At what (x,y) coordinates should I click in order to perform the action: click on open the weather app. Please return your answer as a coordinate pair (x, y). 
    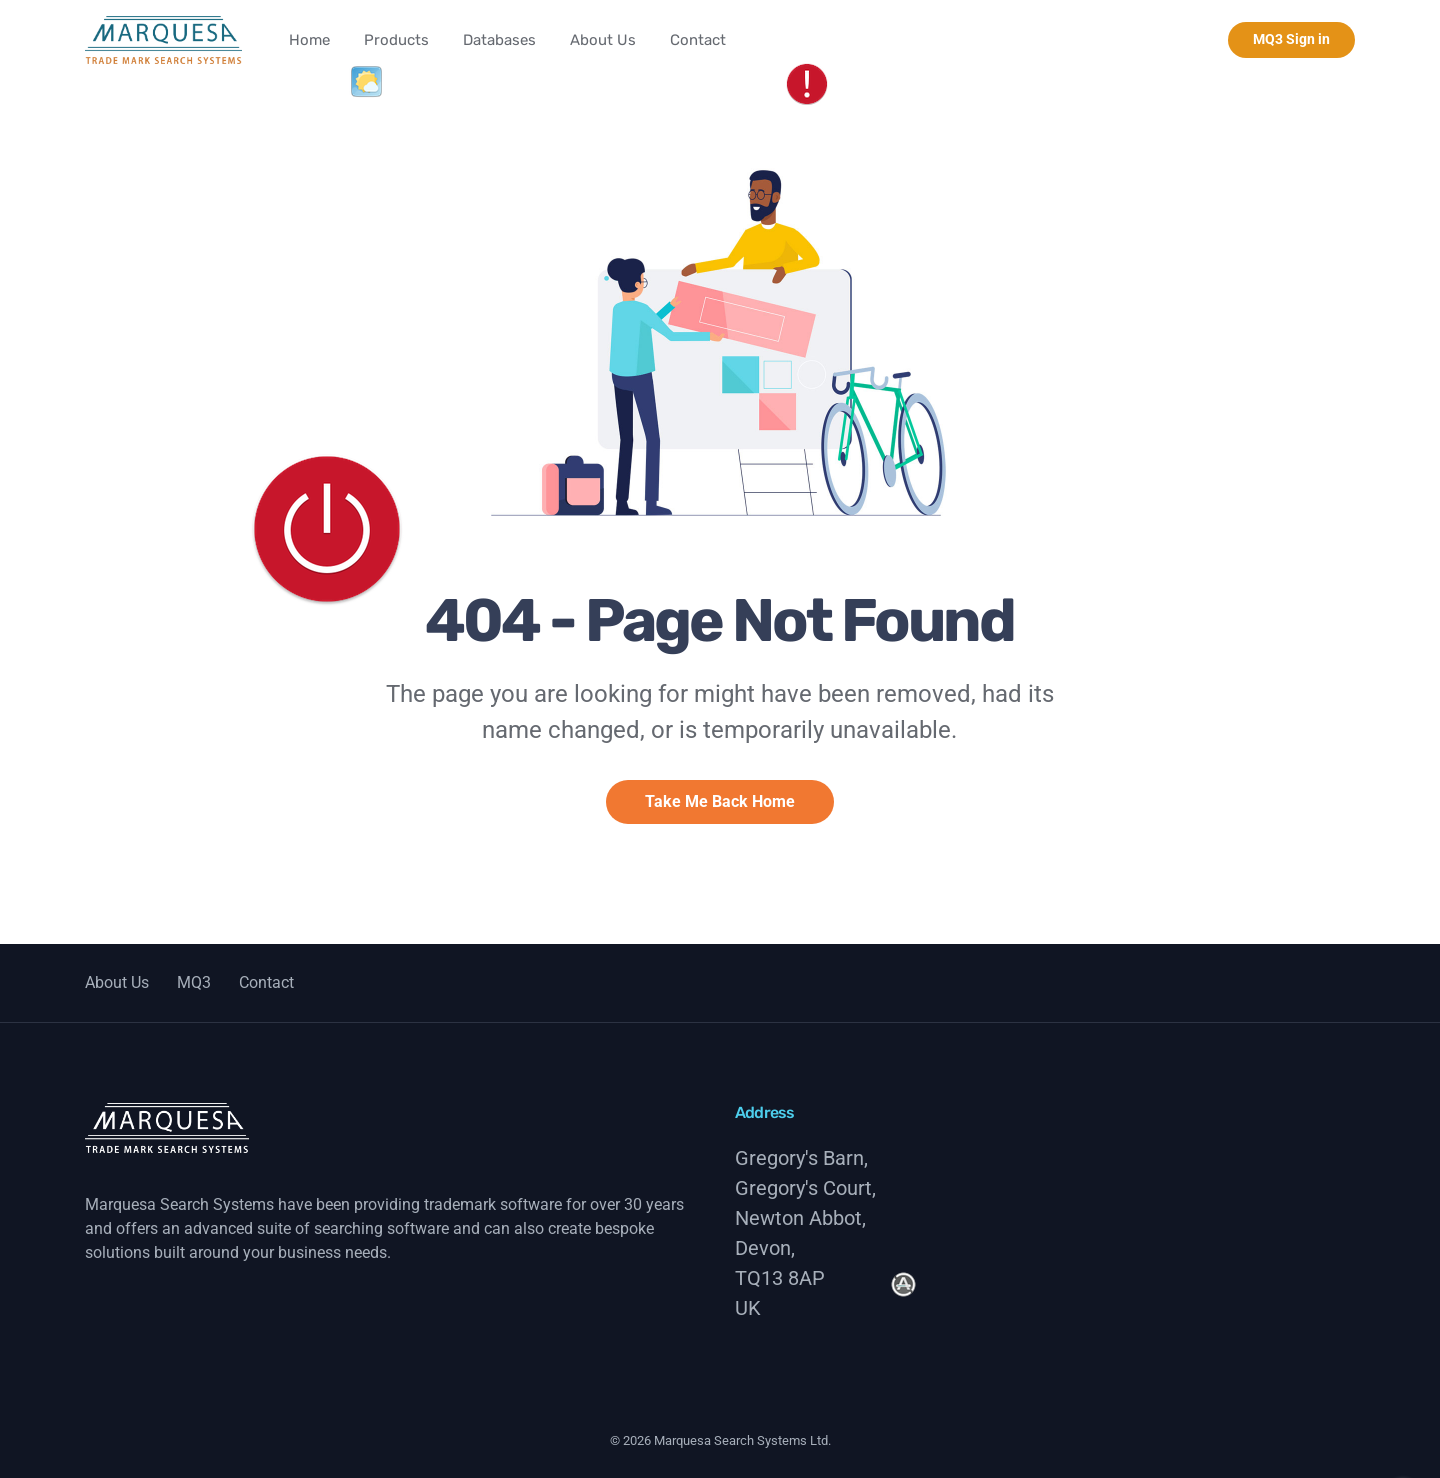
    Looking at the image, I should click on (366, 81).